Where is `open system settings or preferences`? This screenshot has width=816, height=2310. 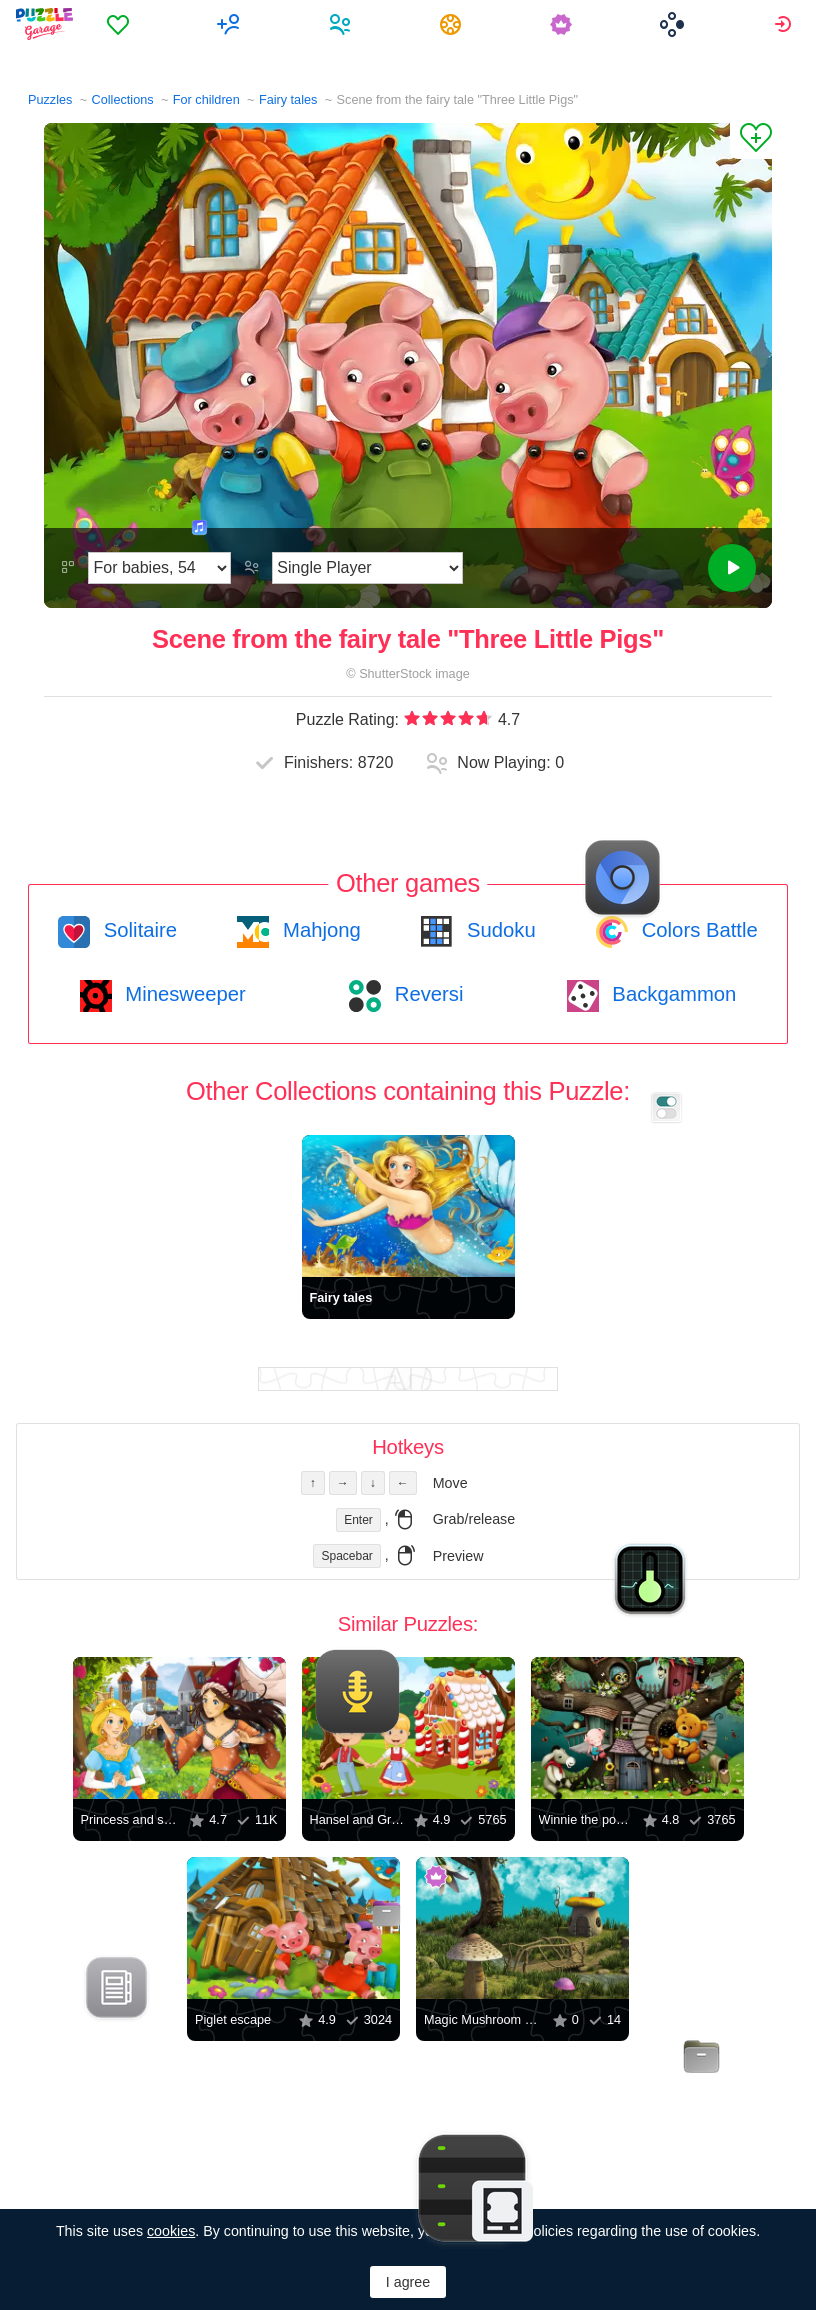 open system settings or preferences is located at coordinates (666, 1107).